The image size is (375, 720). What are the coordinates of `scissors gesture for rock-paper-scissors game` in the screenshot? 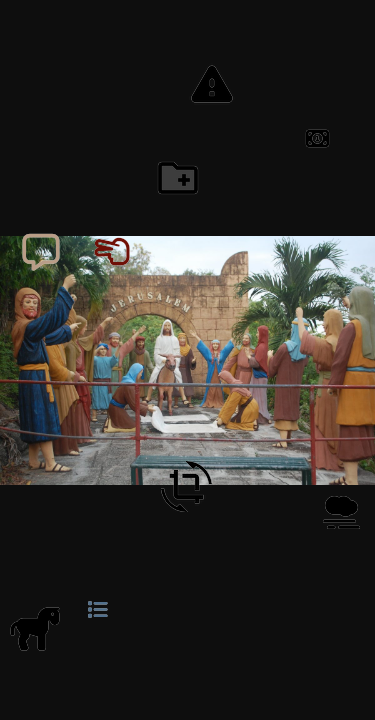 It's located at (112, 251).